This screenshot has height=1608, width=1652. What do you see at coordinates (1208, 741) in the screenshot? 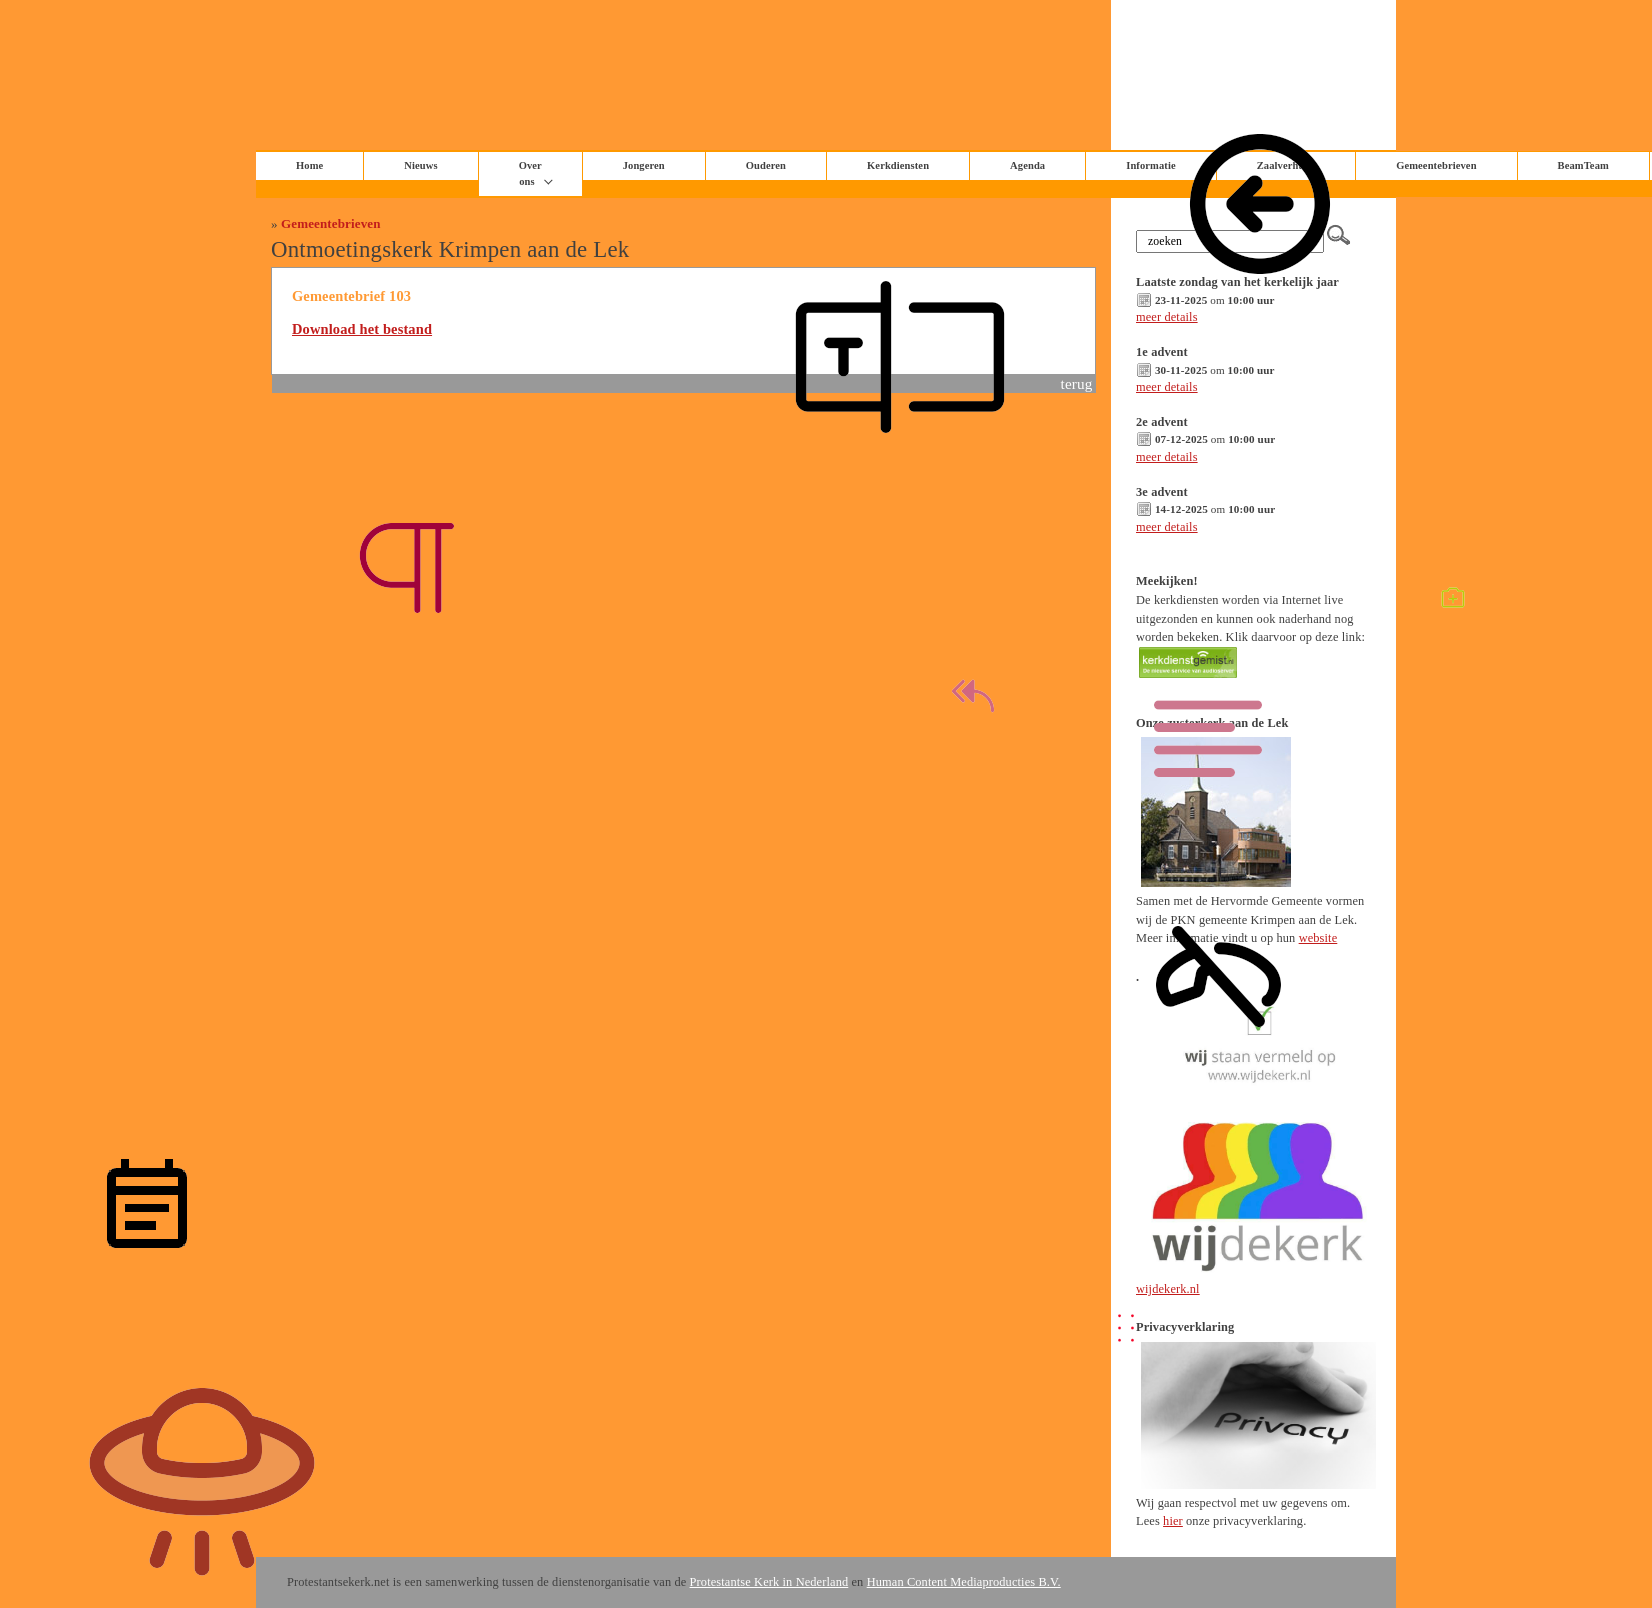
I see `align text to the left` at bounding box center [1208, 741].